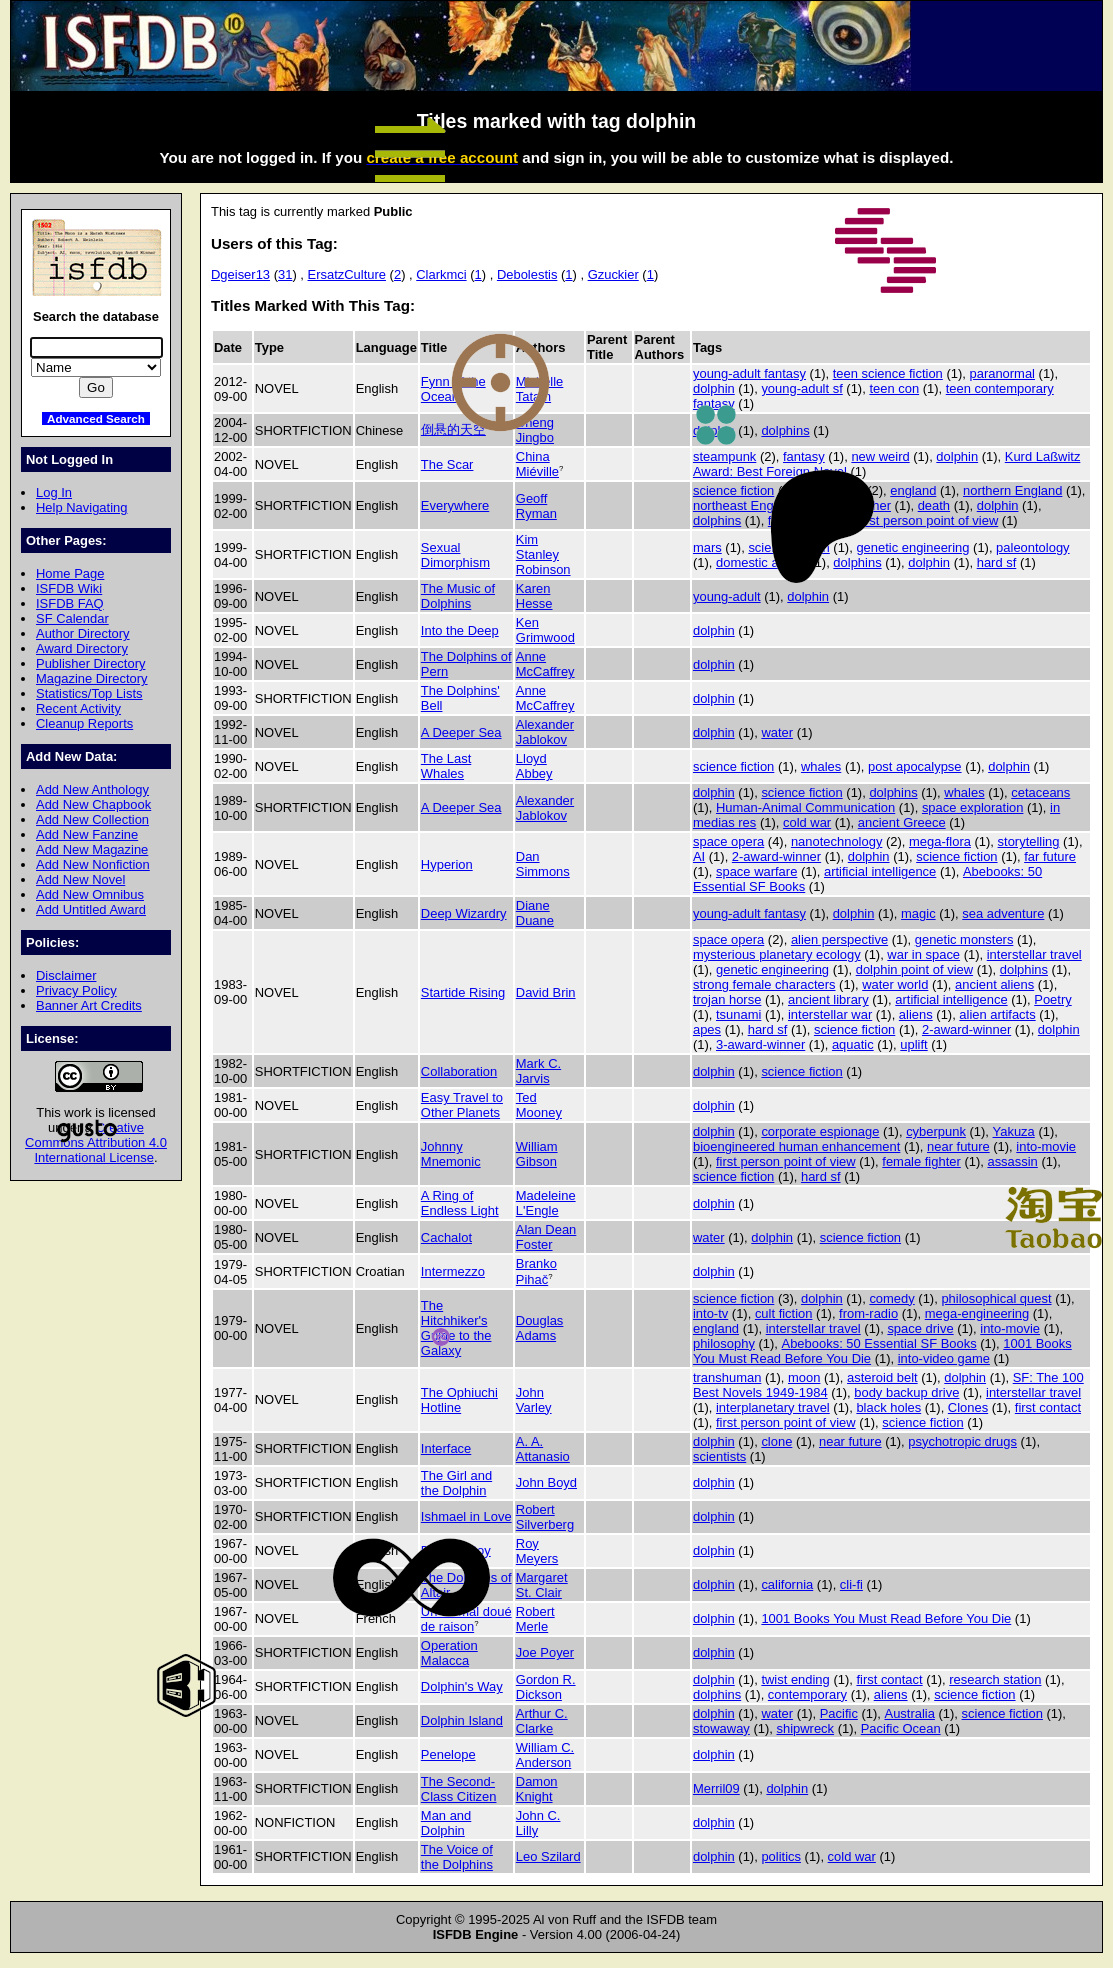 Image resolution: width=1113 pixels, height=1968 pixels. Describe the element at coordinates (410, 154) in the screenshot. I see `play items in sequential order` at that location.